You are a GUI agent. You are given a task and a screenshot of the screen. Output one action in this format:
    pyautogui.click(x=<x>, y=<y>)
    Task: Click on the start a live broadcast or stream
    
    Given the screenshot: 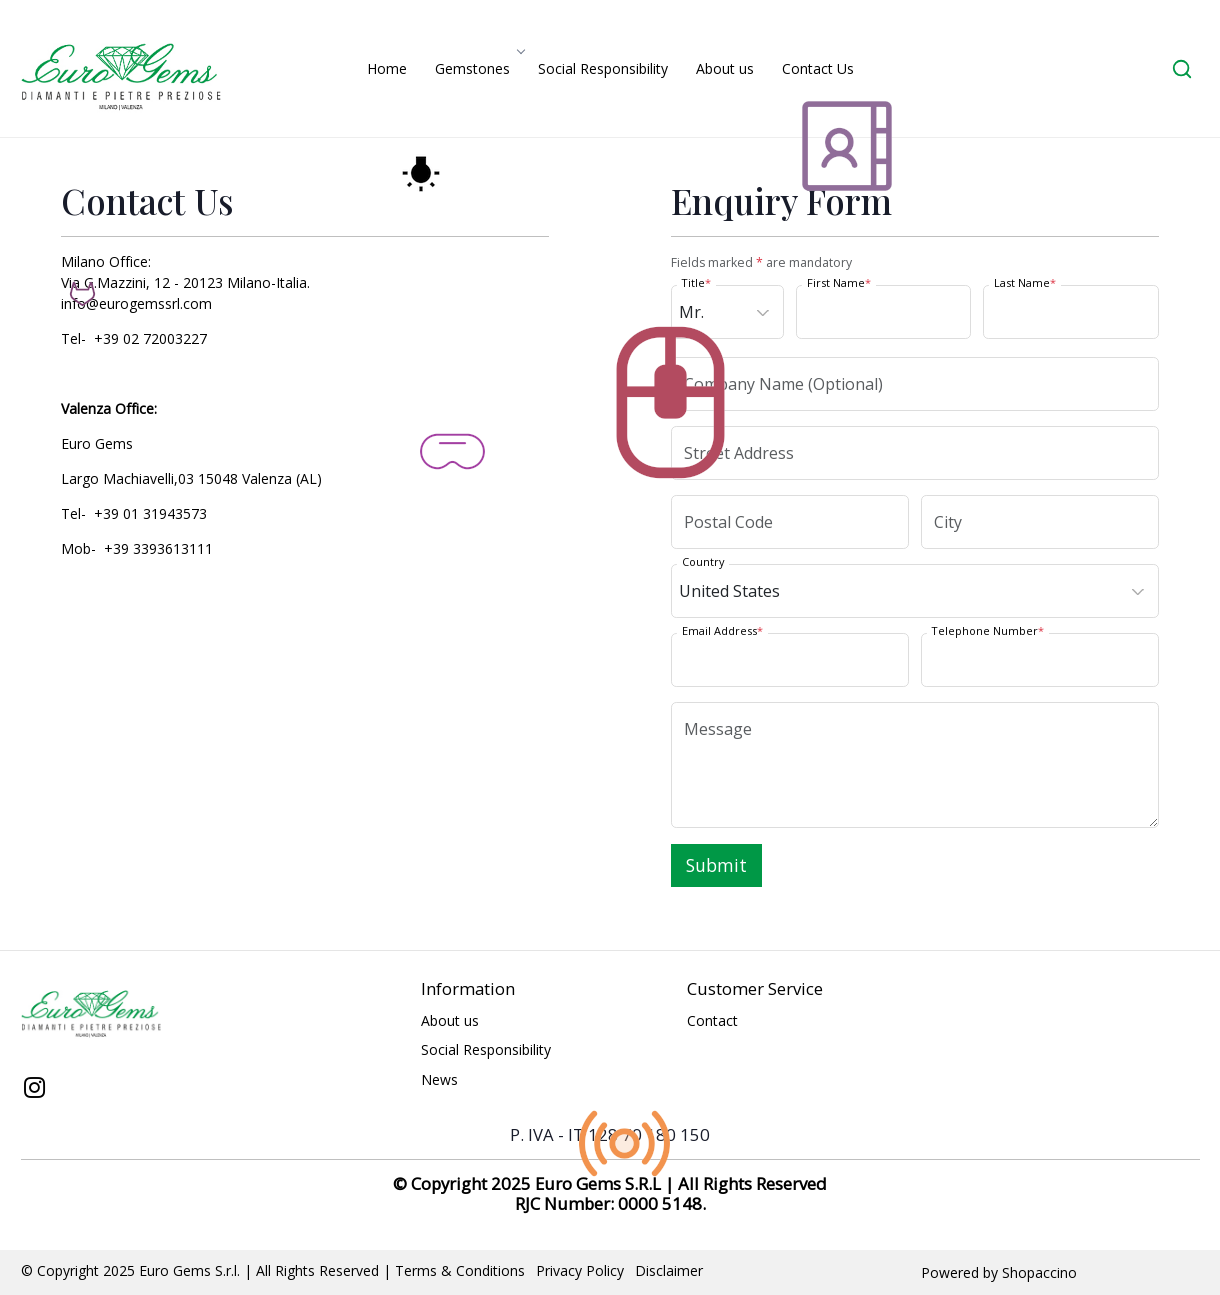 What is the action you would take?
    pyautogui.click(x=624, y=1143)
    